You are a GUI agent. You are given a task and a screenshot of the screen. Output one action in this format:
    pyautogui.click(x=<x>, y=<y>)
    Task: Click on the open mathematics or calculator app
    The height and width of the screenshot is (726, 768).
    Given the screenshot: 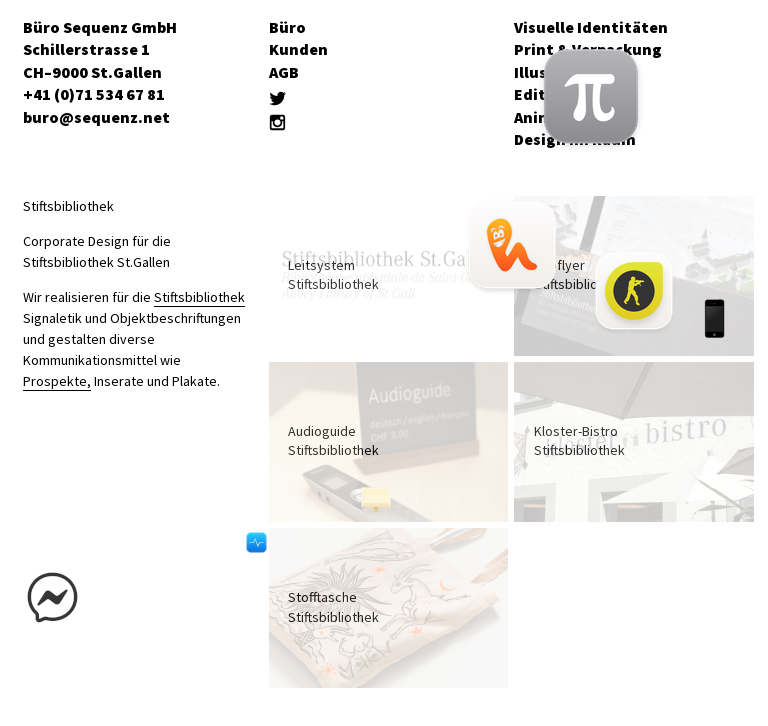 What is the action you would take?
    pyautogui.click(x=591, y=98)
    